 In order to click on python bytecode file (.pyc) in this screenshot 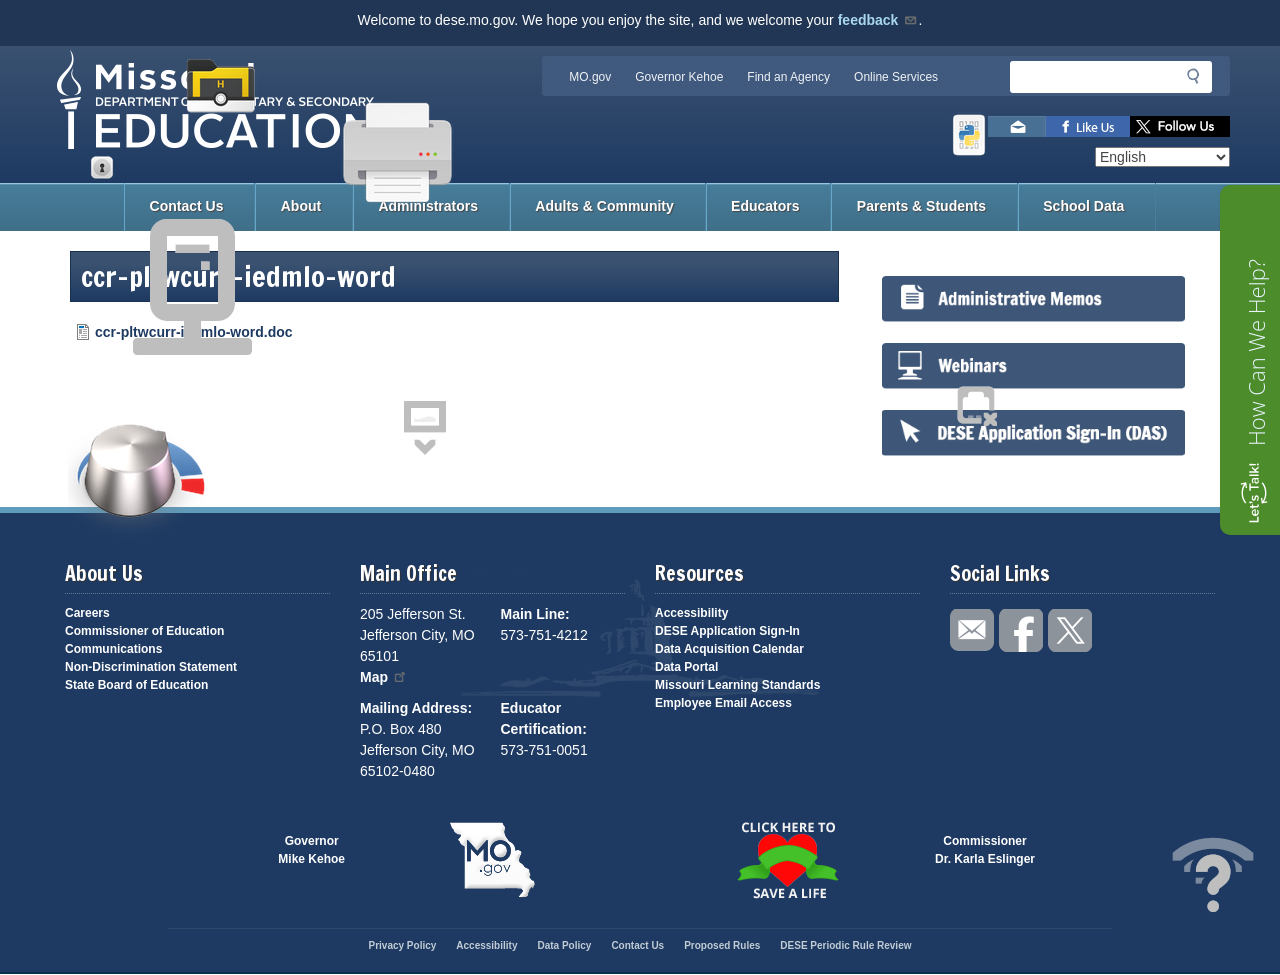, I will do `click(969, 135)`.